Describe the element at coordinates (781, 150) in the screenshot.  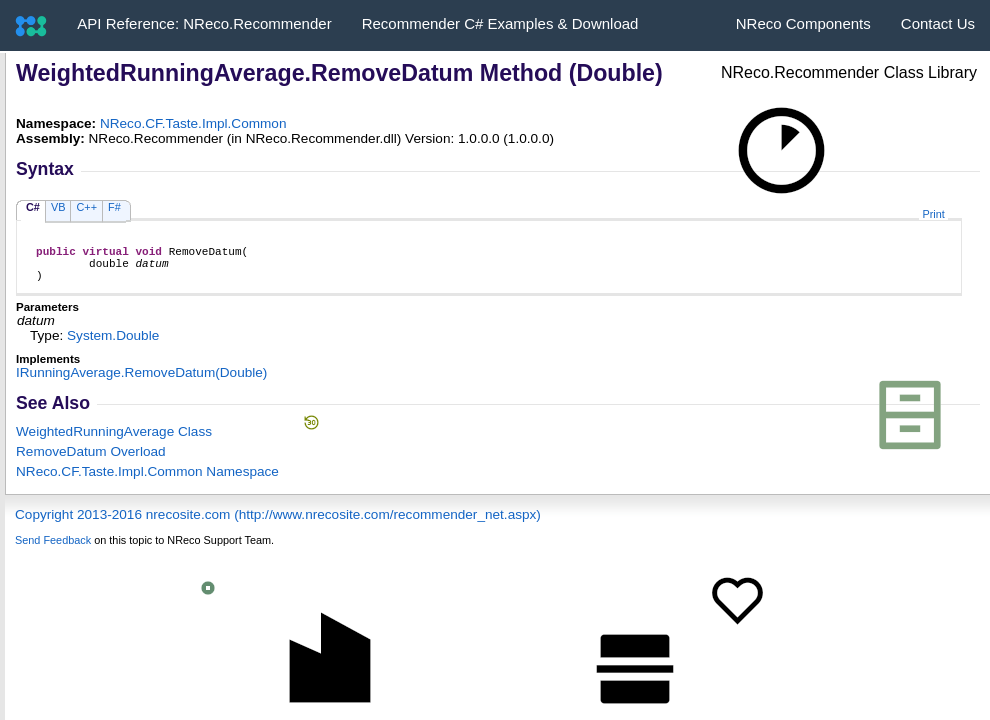
I see `indicates 25% progress or completion status` at that location.